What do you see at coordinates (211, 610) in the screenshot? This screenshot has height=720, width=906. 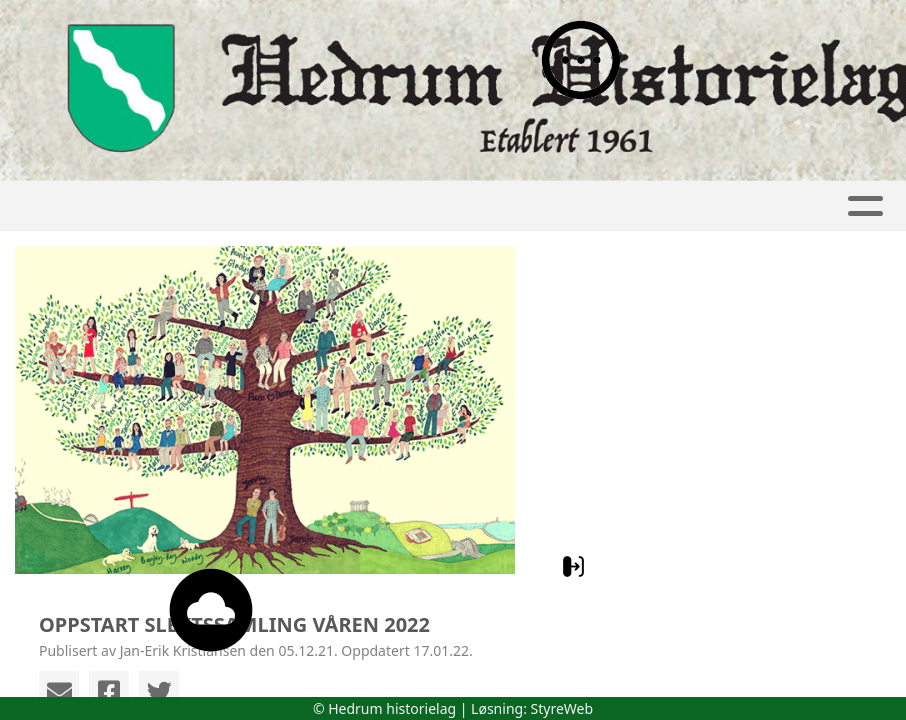 I see `access cloud storage` at bounding box center [211, 610].